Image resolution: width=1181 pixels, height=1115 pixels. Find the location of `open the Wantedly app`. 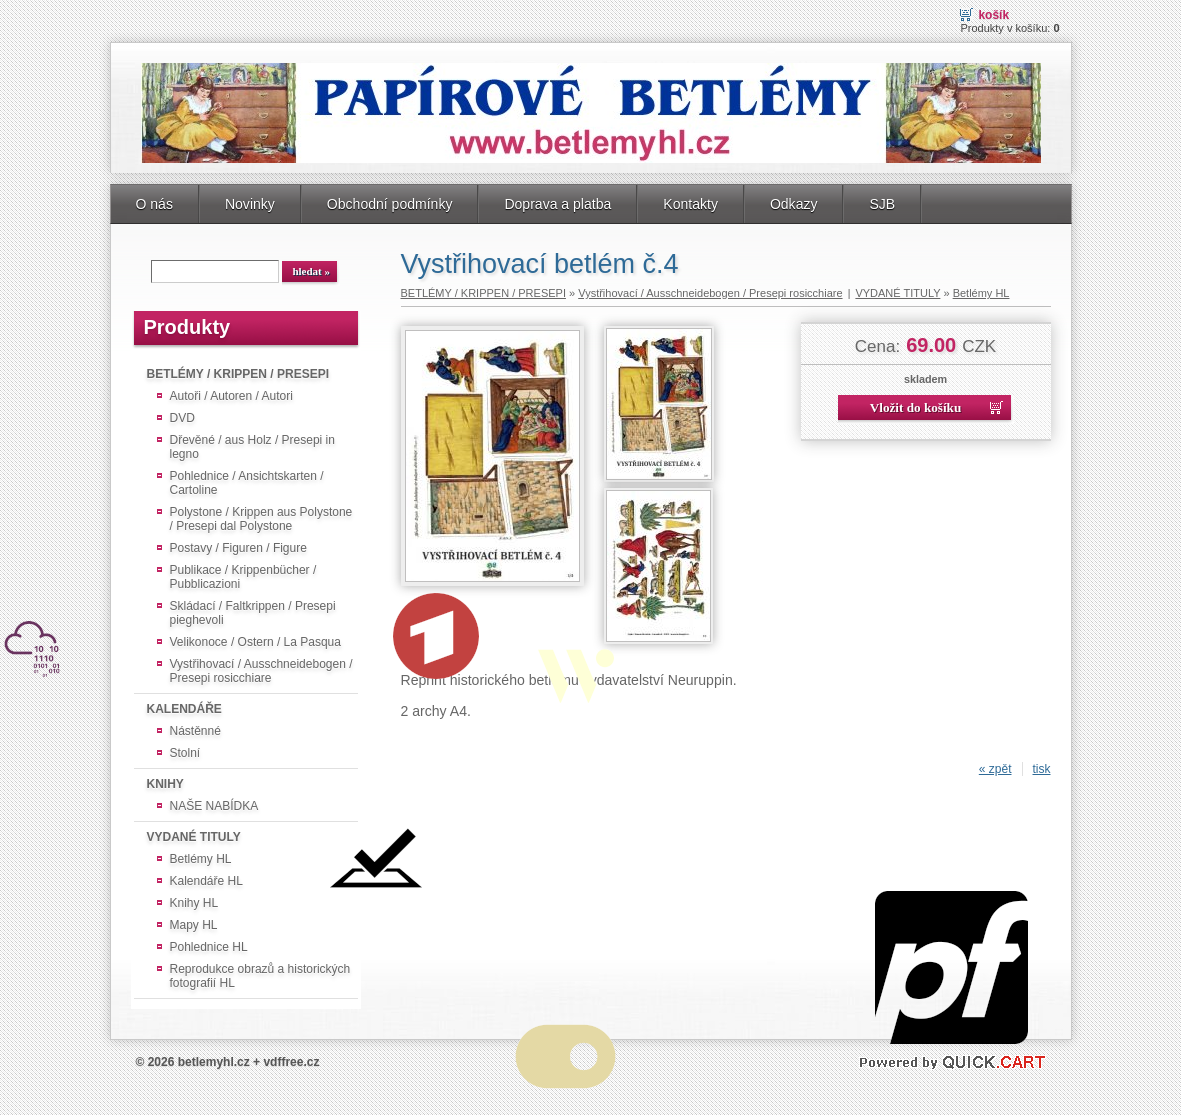

open the Wantedly app is located at coordinates (576, 676).